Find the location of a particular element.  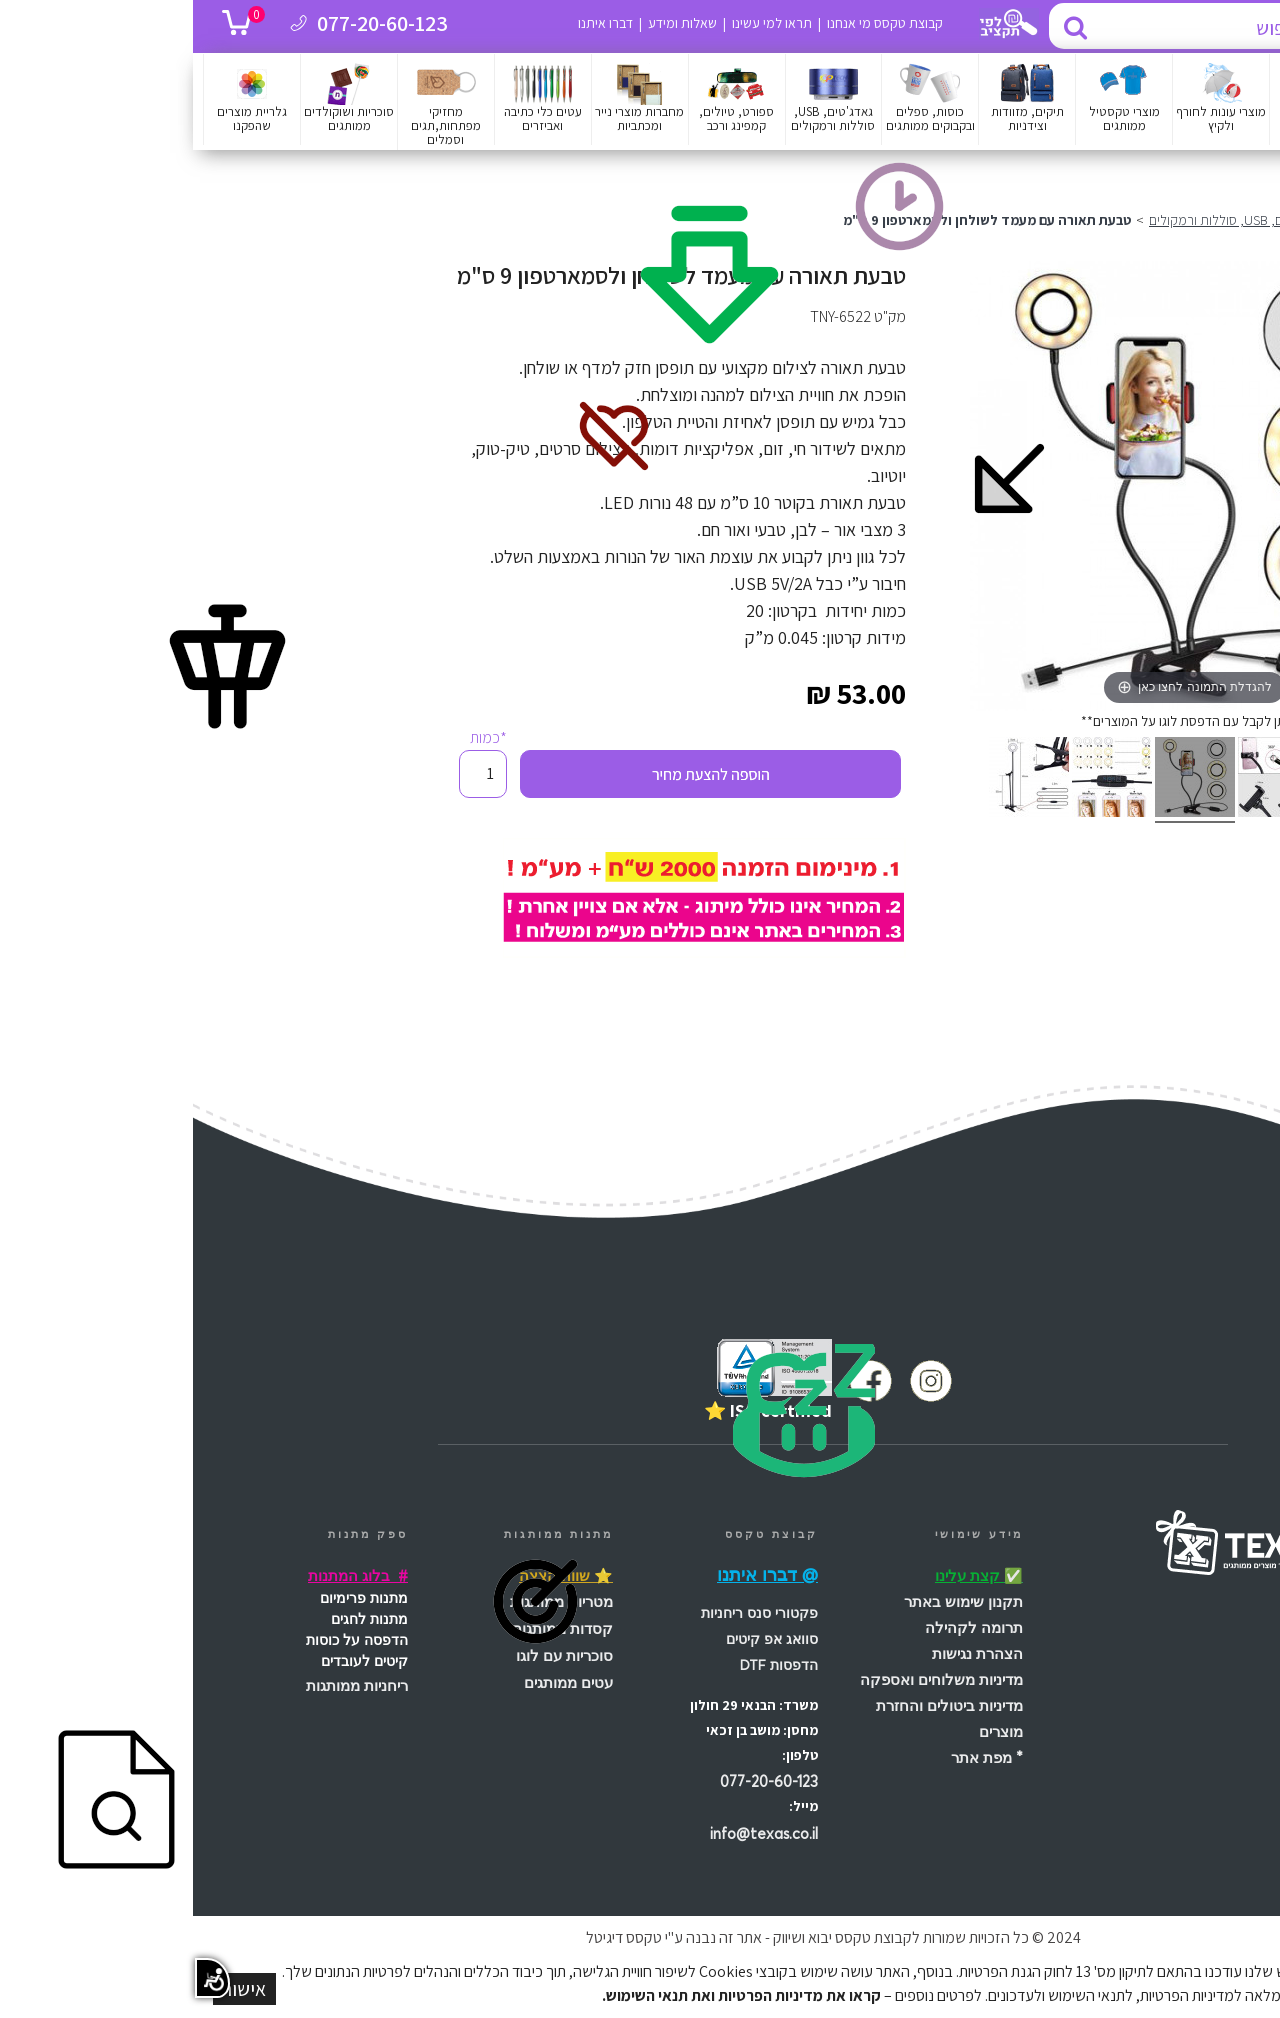

access air traffic control features is located at coordinates (227, 666).